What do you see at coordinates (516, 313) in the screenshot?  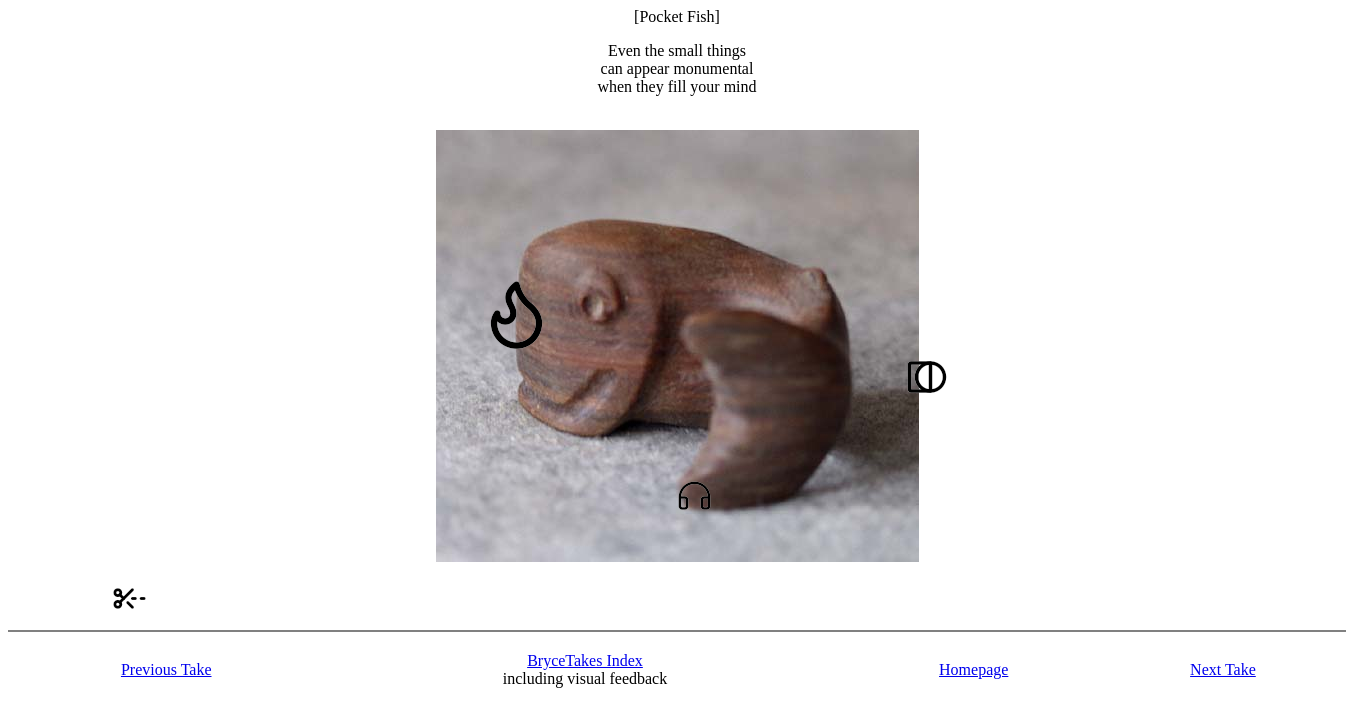 I see `indicates trending or hot content` at bounding box center [516, 313].